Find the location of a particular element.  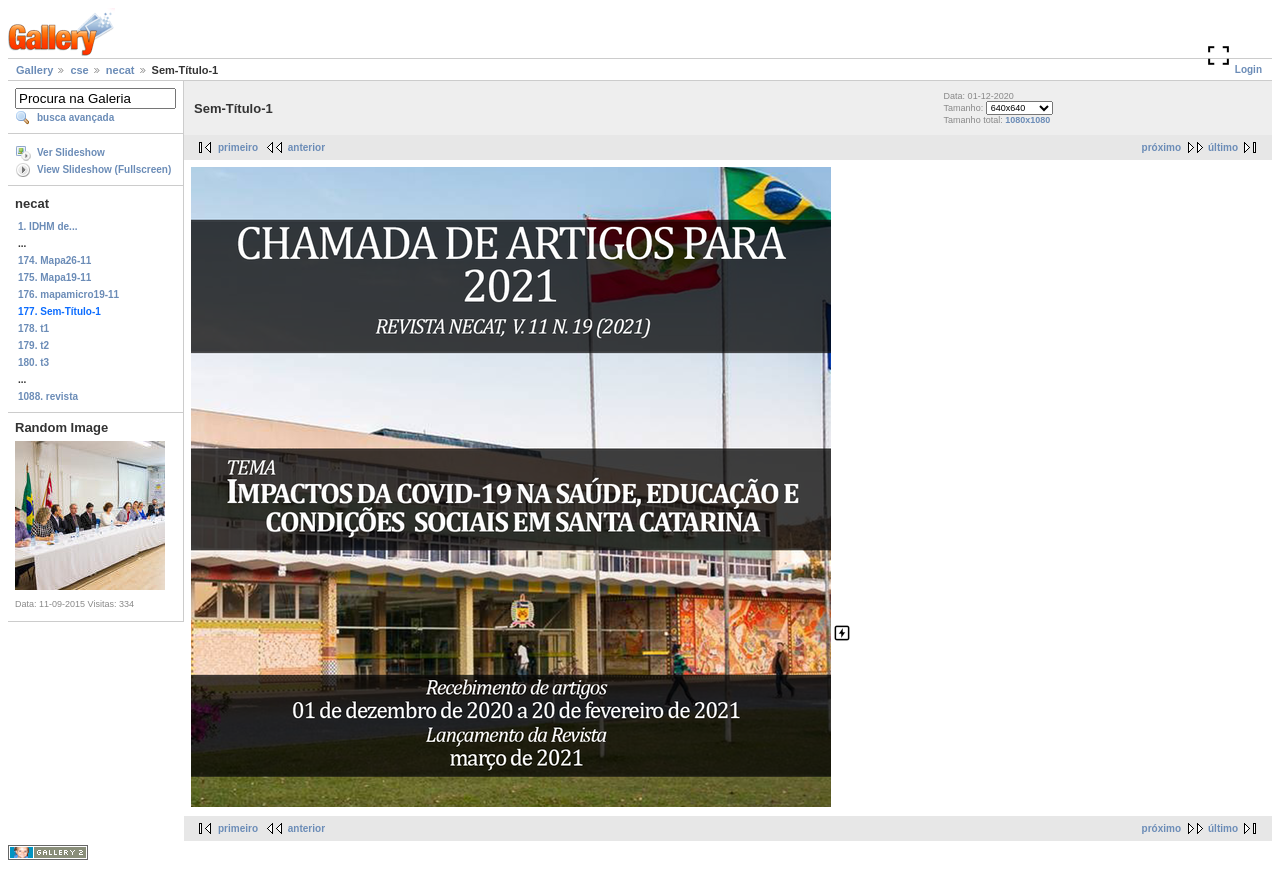

enter fullscreen mode is located at coordinates (1218, 55).